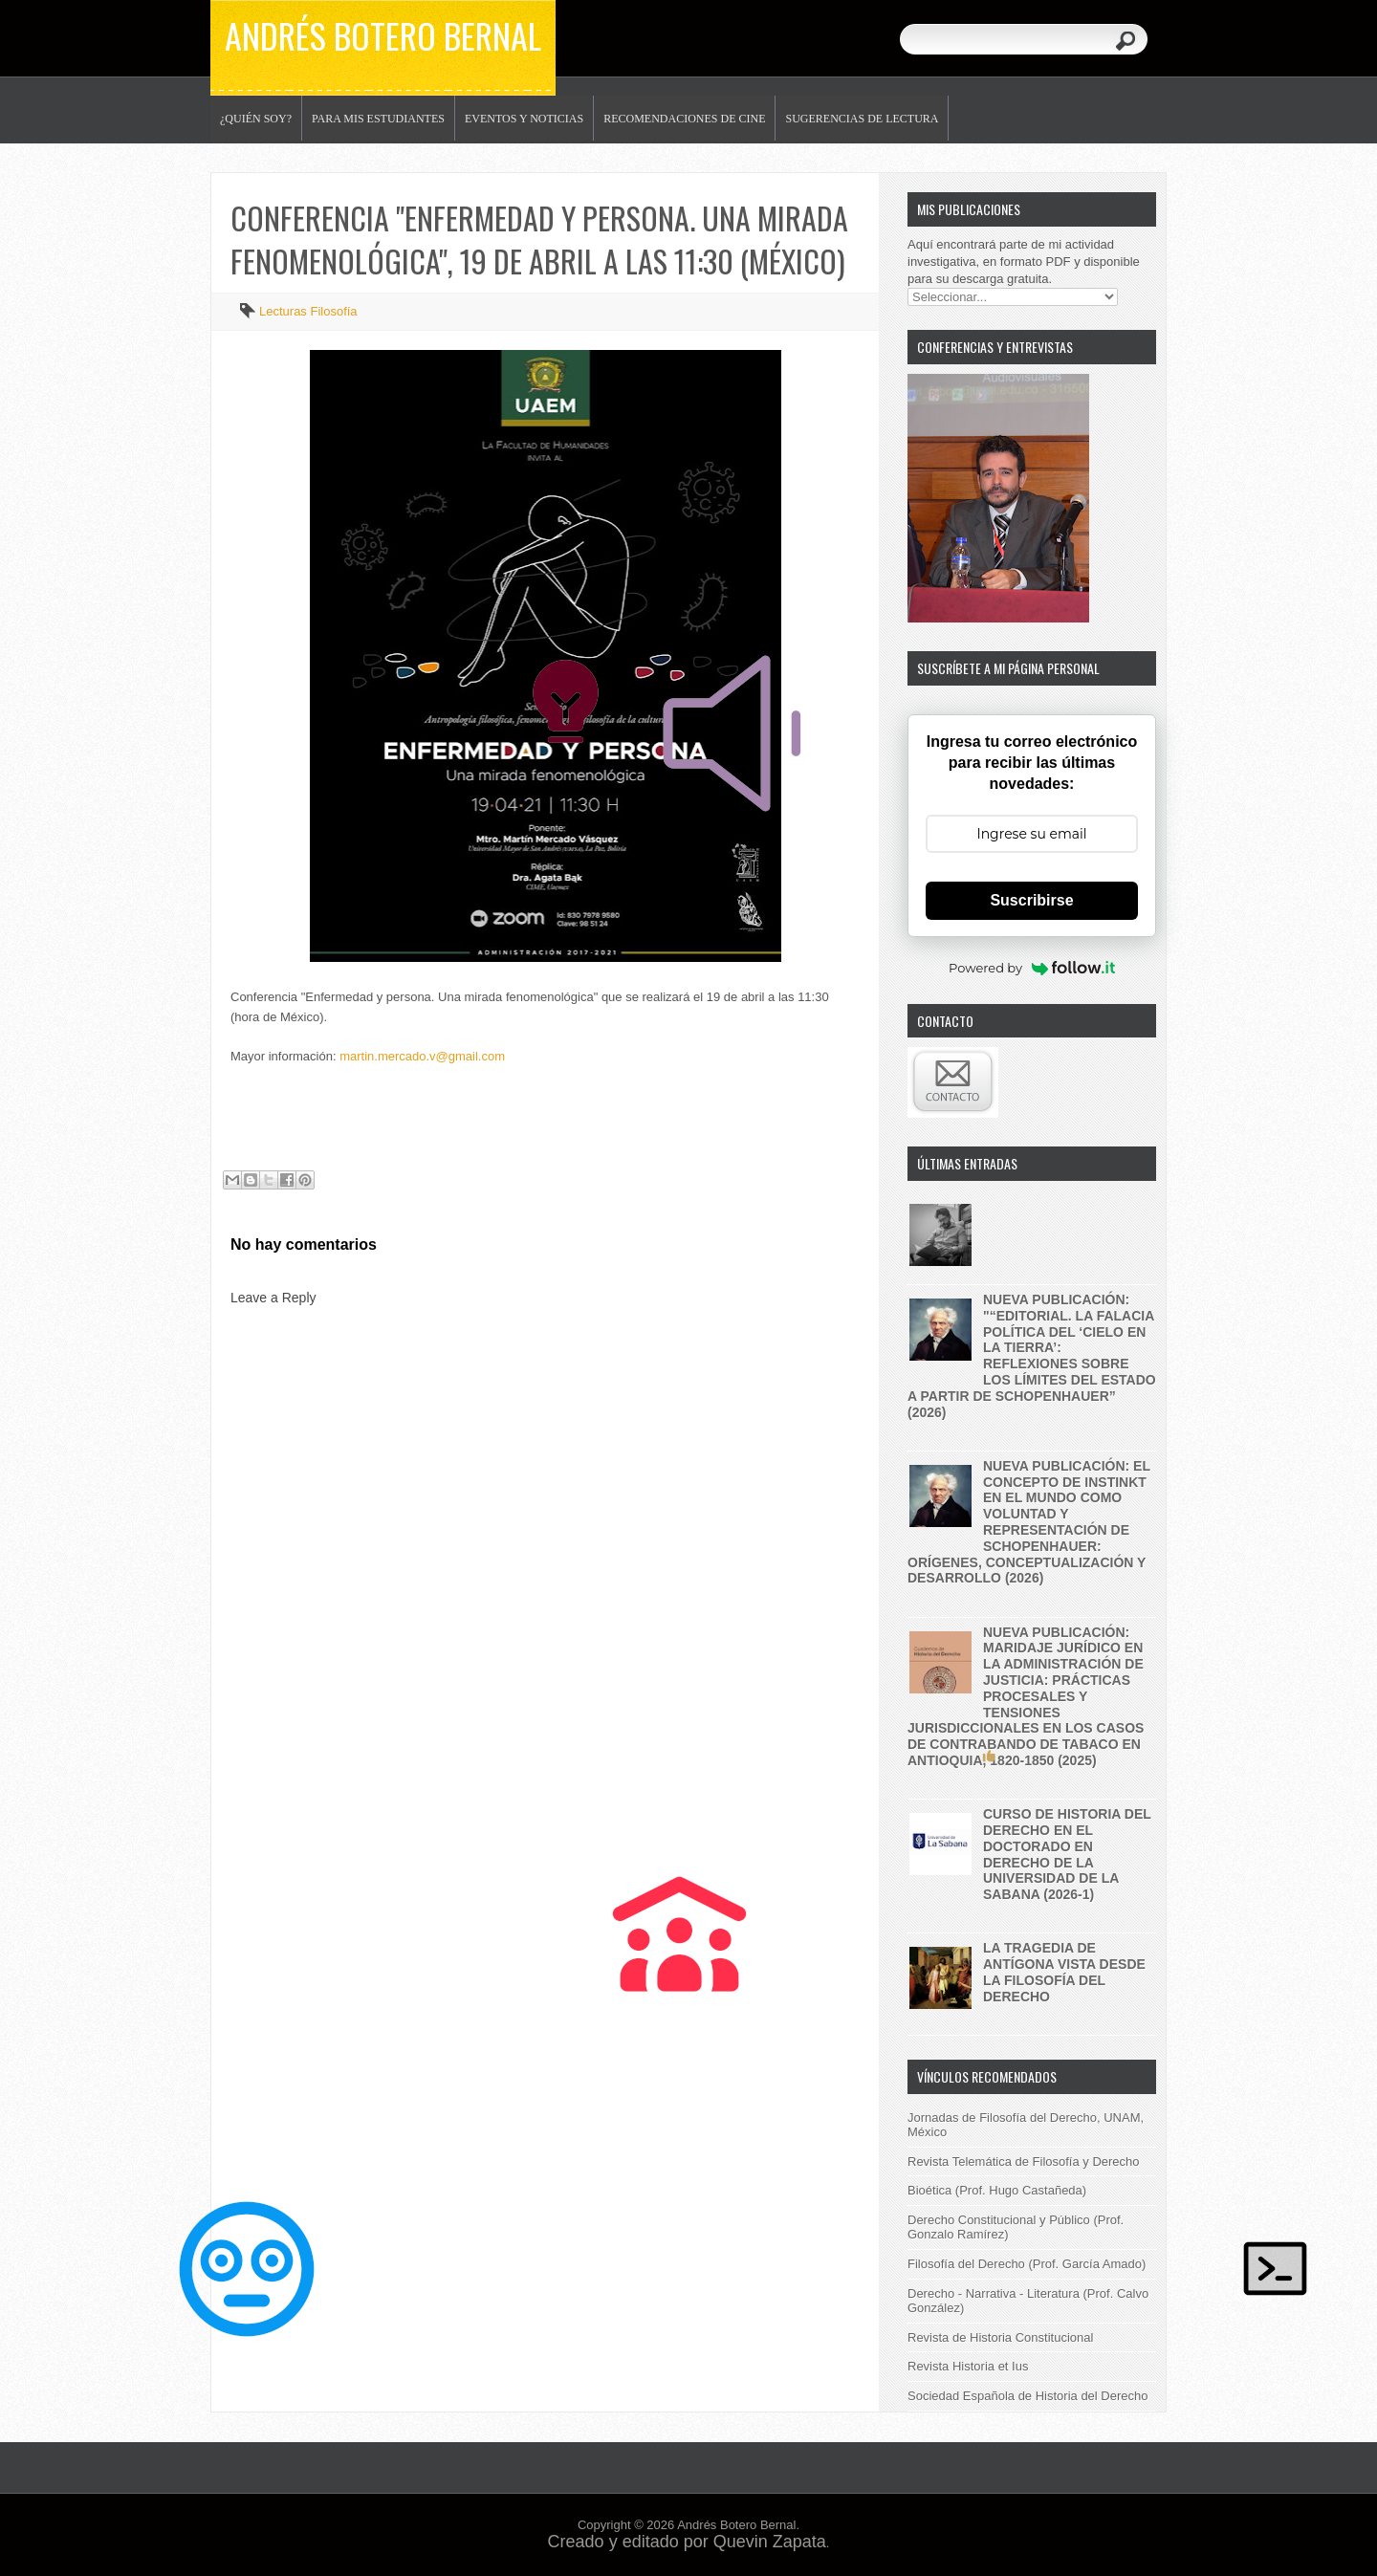  I want to click on like or upvote content, so click(989, 1756).